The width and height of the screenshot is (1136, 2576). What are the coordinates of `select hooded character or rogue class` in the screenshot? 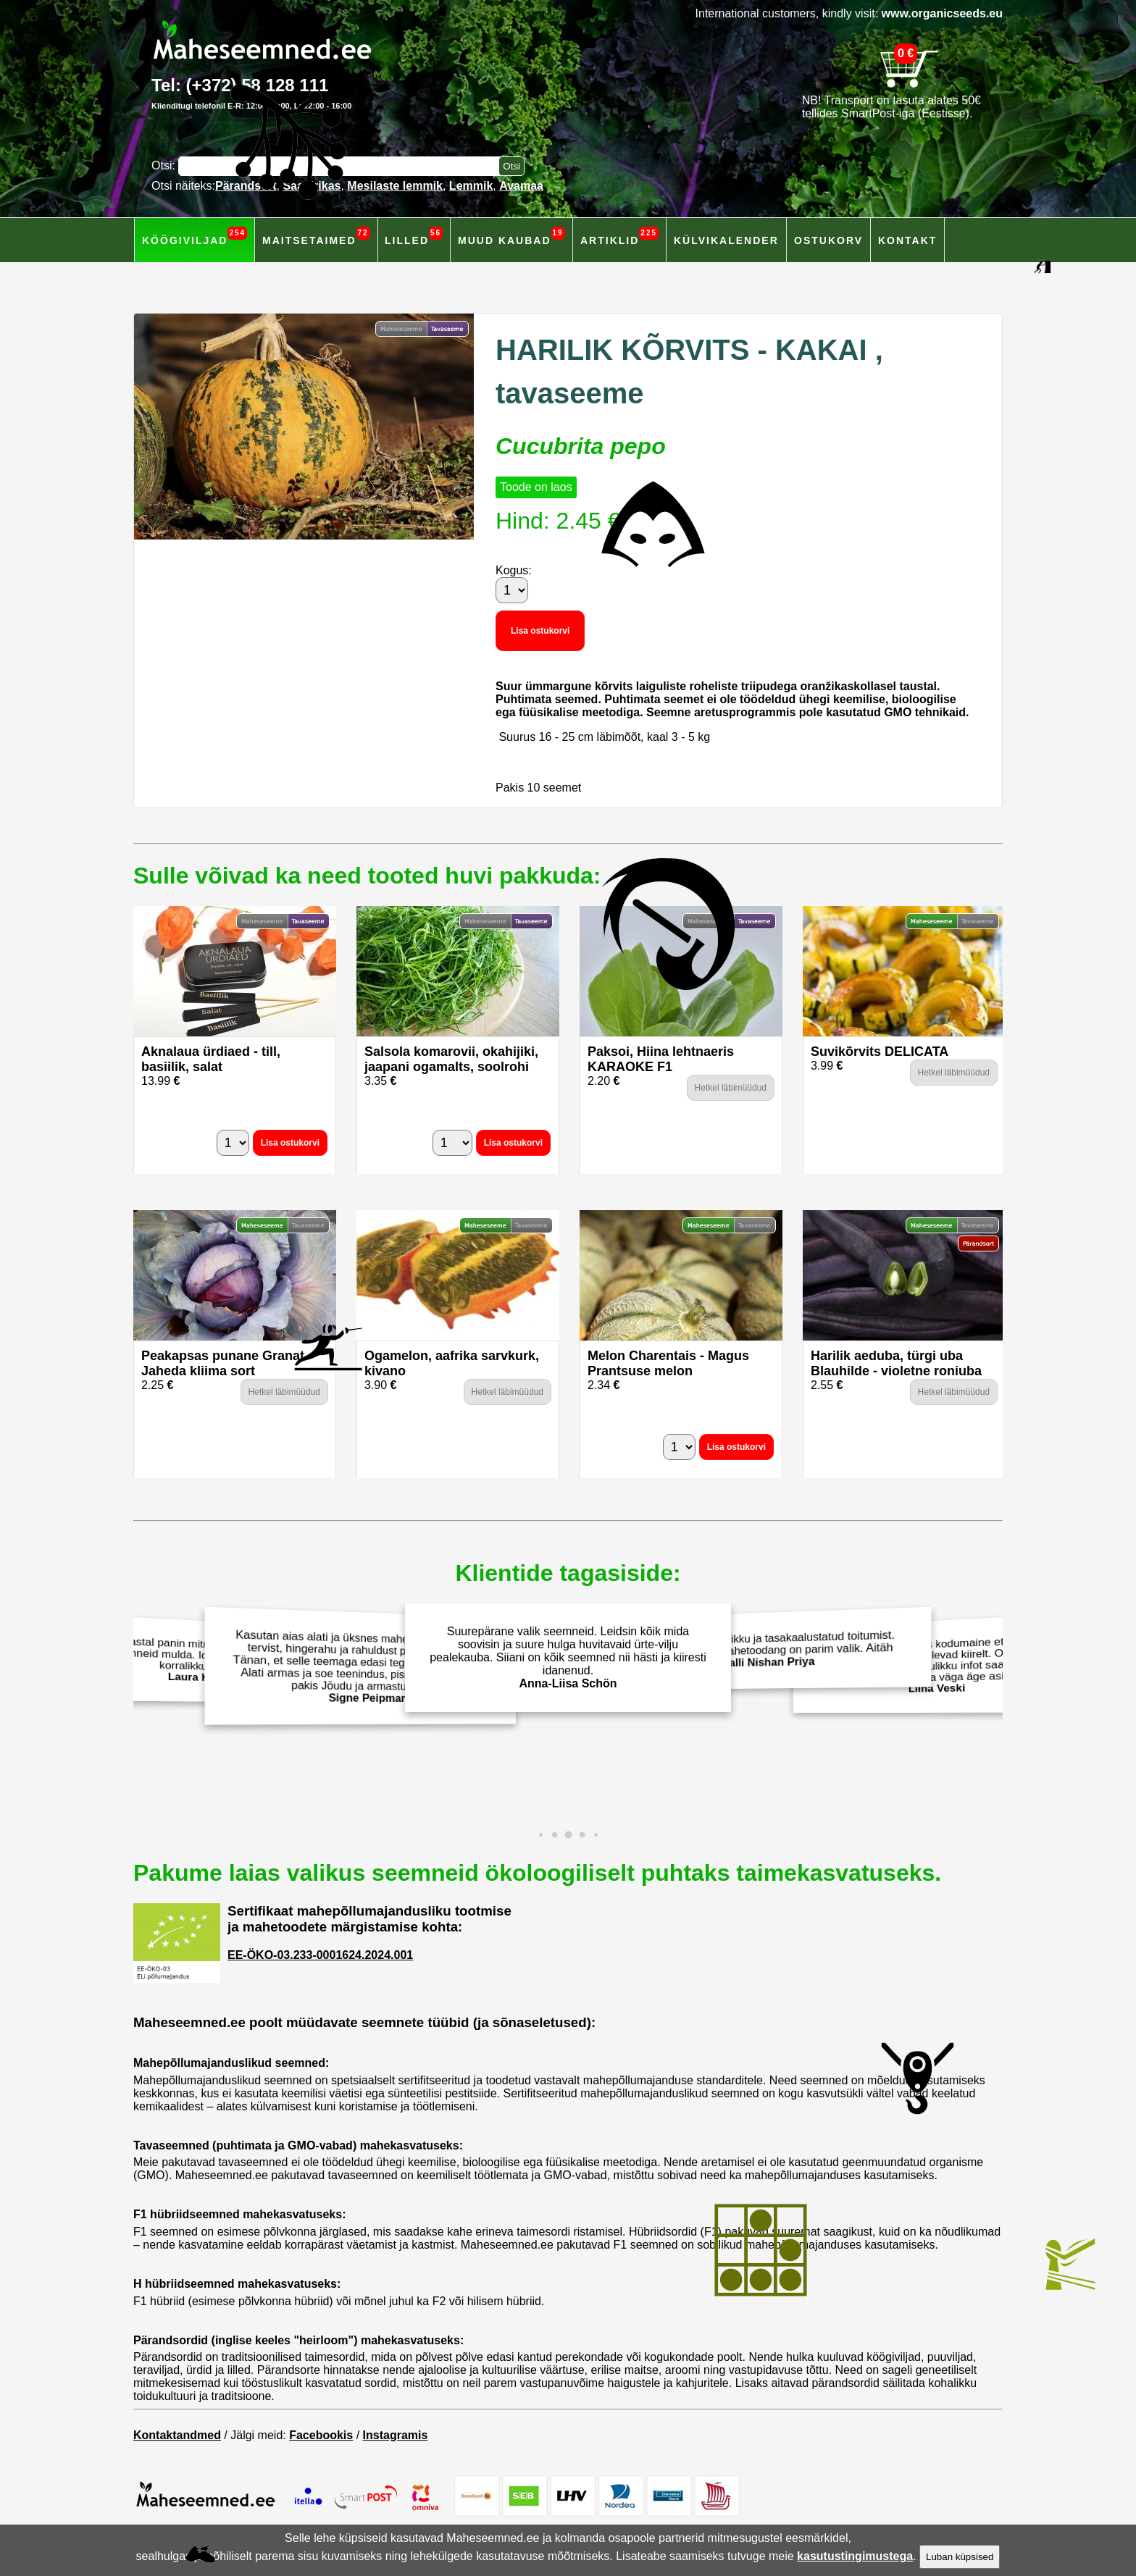 It's located at (653, 529).